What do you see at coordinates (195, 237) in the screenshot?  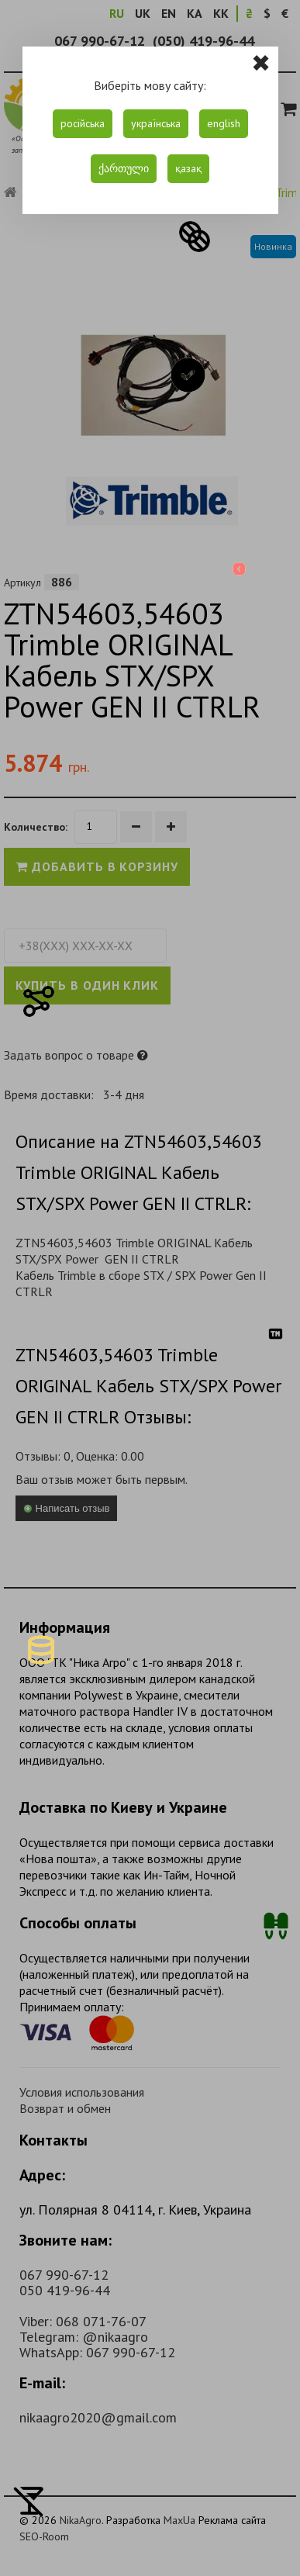 I see `merge or combine selected objects` at bounding box center [195, 237].